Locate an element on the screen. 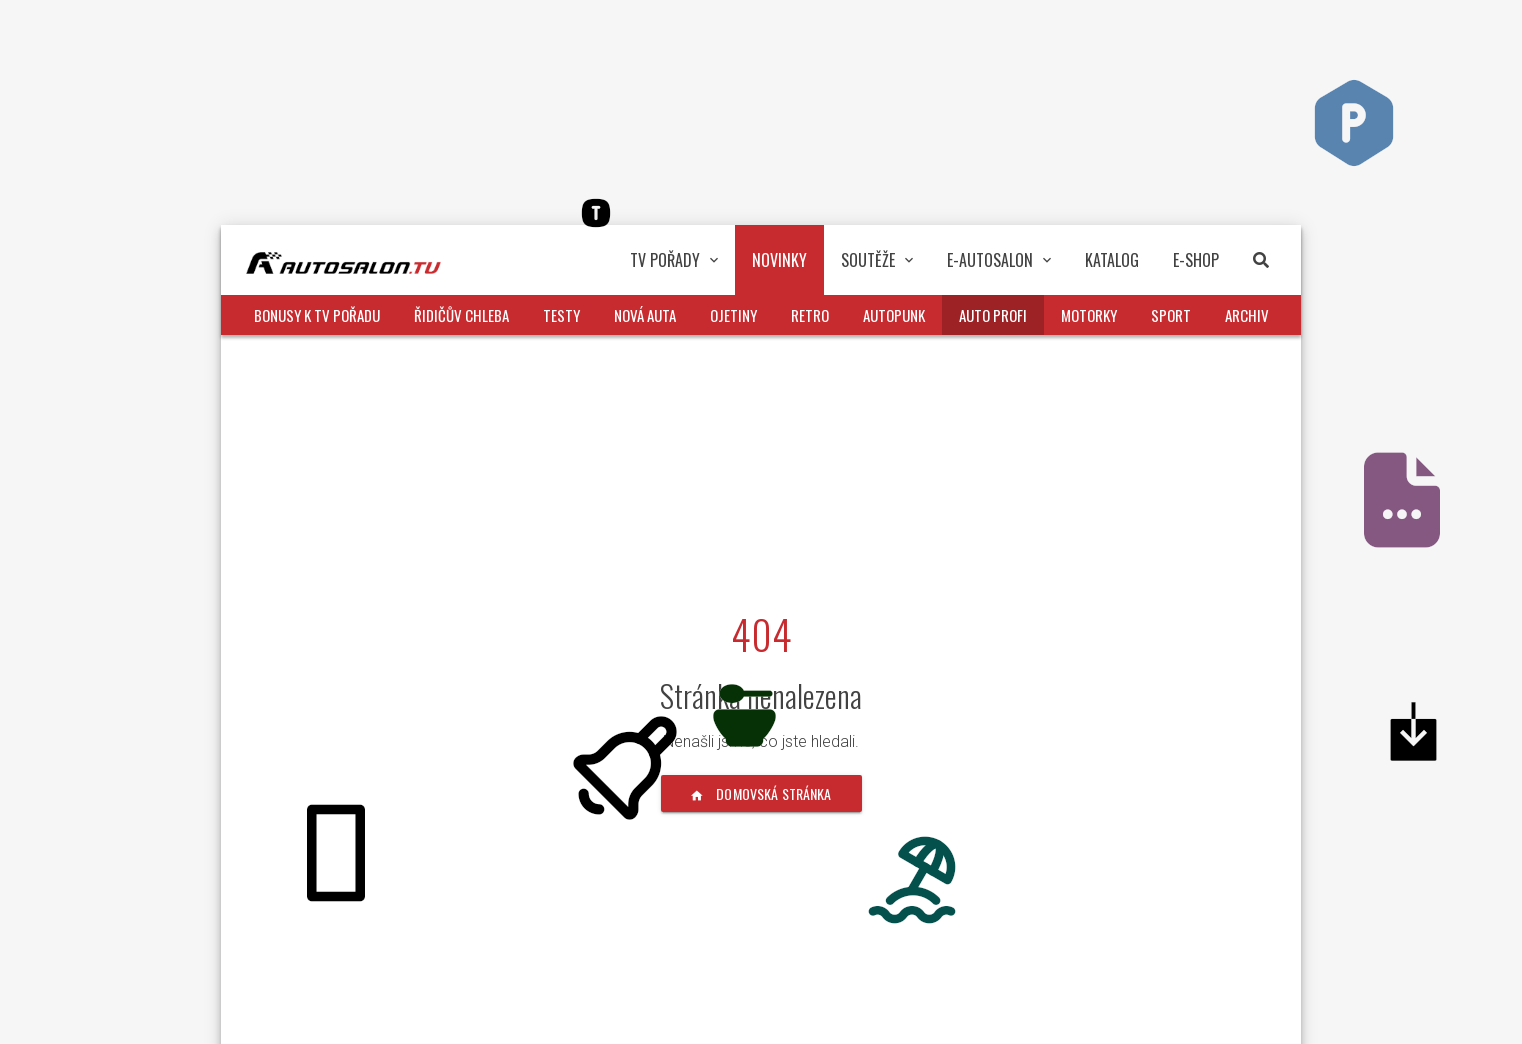 The width and height of the screenshot is (1522, 1044). text formatting or typography tool is located at coordinates (596, 213).